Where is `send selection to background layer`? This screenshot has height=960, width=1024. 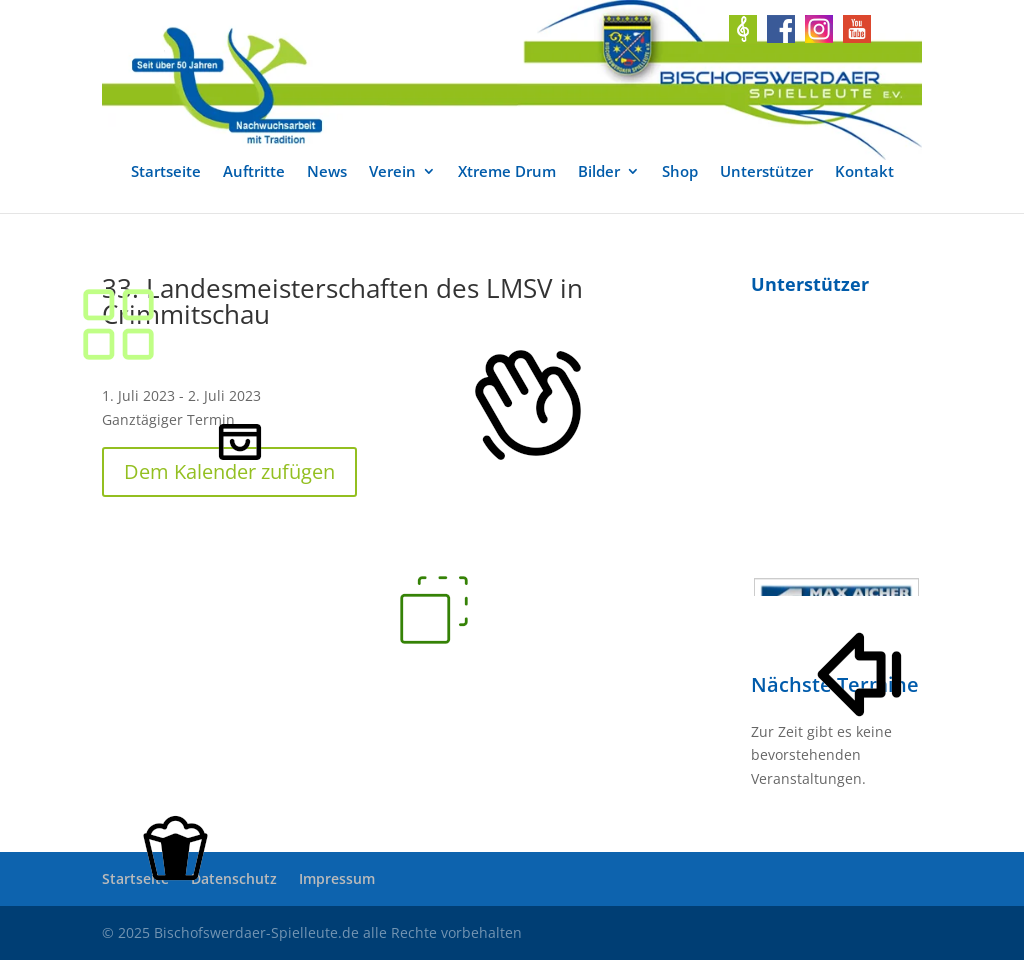 send selection to background layer is located at coordinates (434, 610).